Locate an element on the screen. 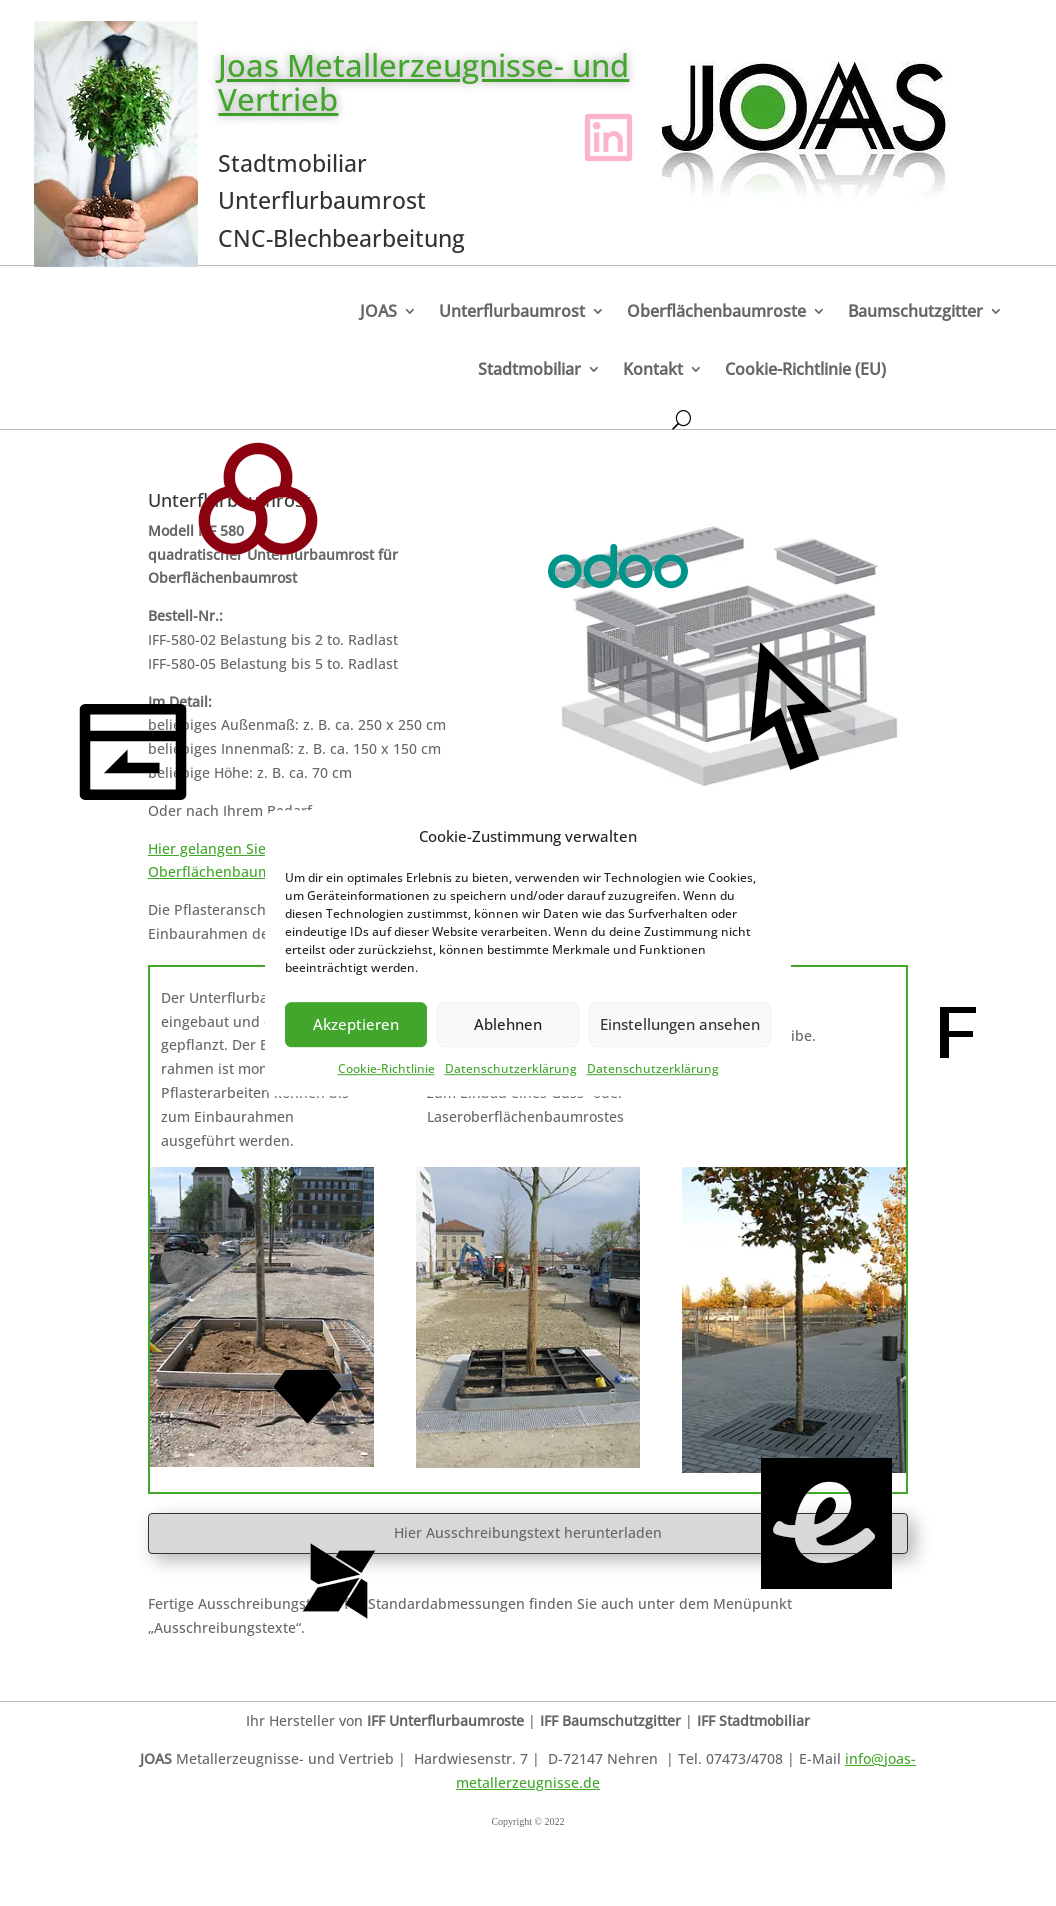 This screenshot has width=1056, height=1906. switch to sans-serif font style is located at coordinates (955, 1031).